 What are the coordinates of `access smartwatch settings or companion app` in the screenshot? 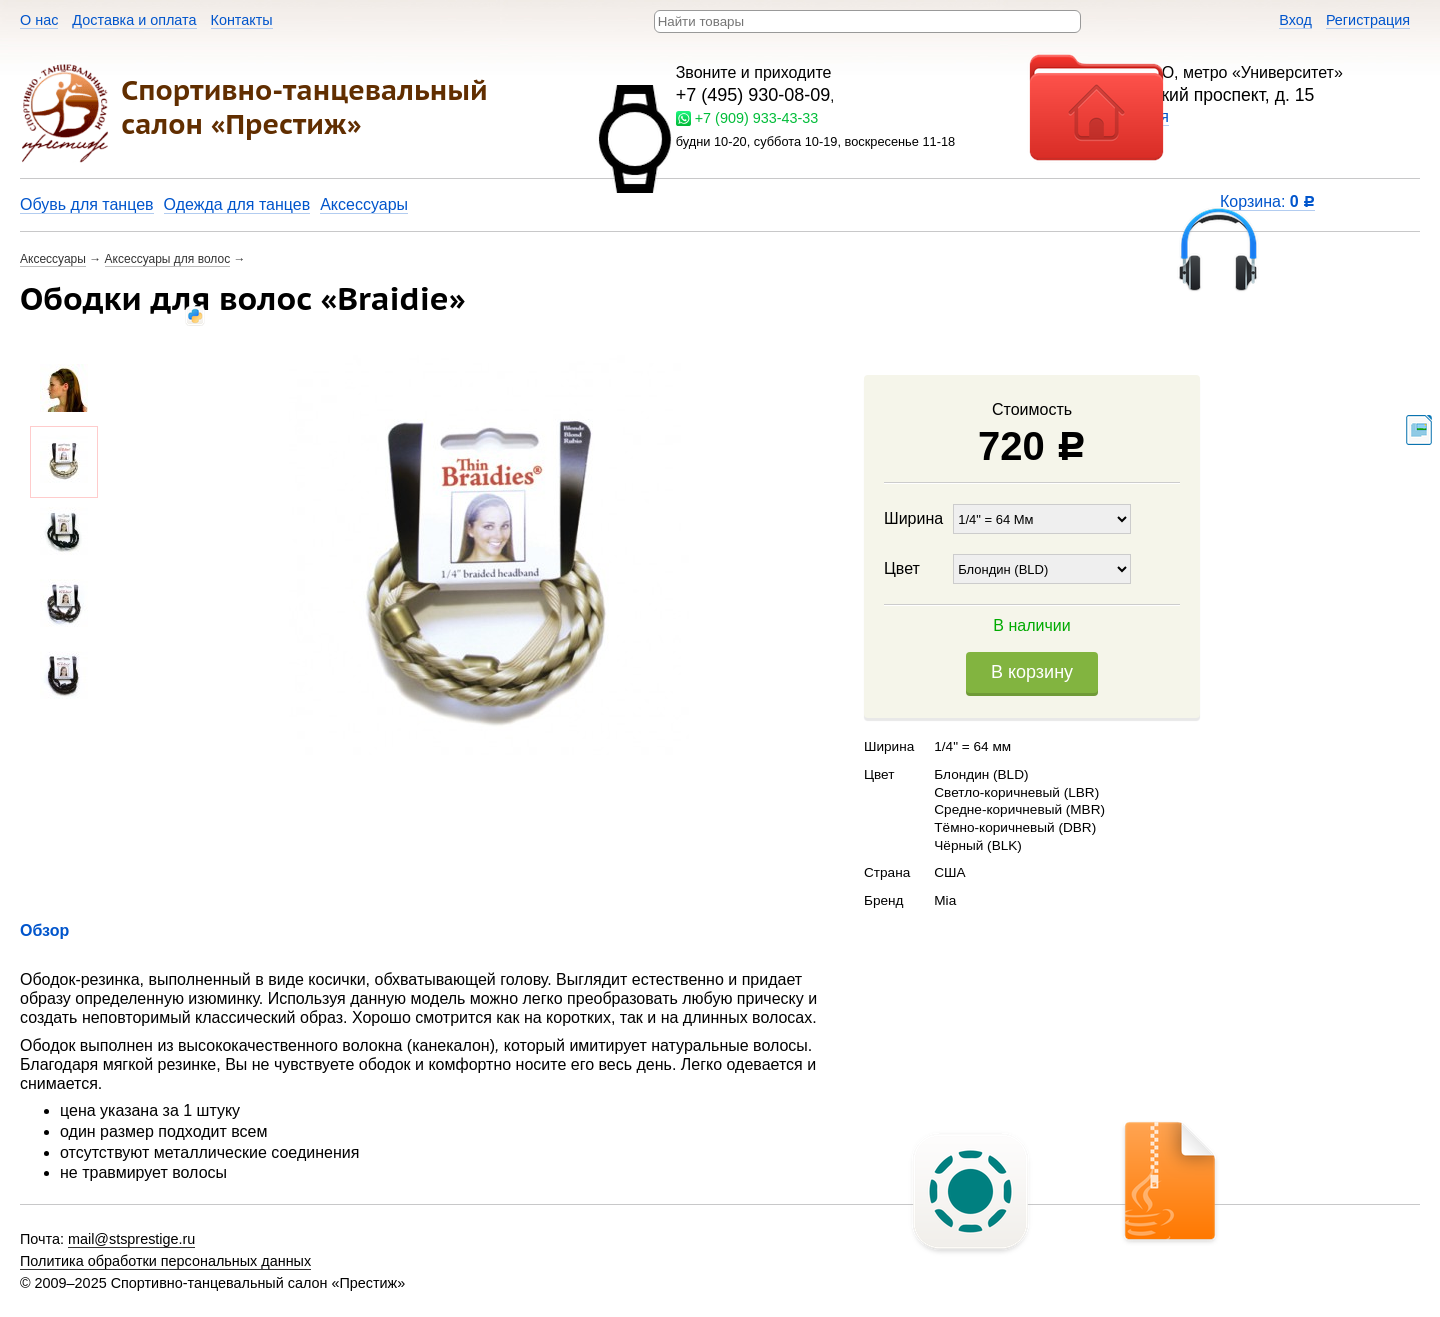 It's located at (635, 139).